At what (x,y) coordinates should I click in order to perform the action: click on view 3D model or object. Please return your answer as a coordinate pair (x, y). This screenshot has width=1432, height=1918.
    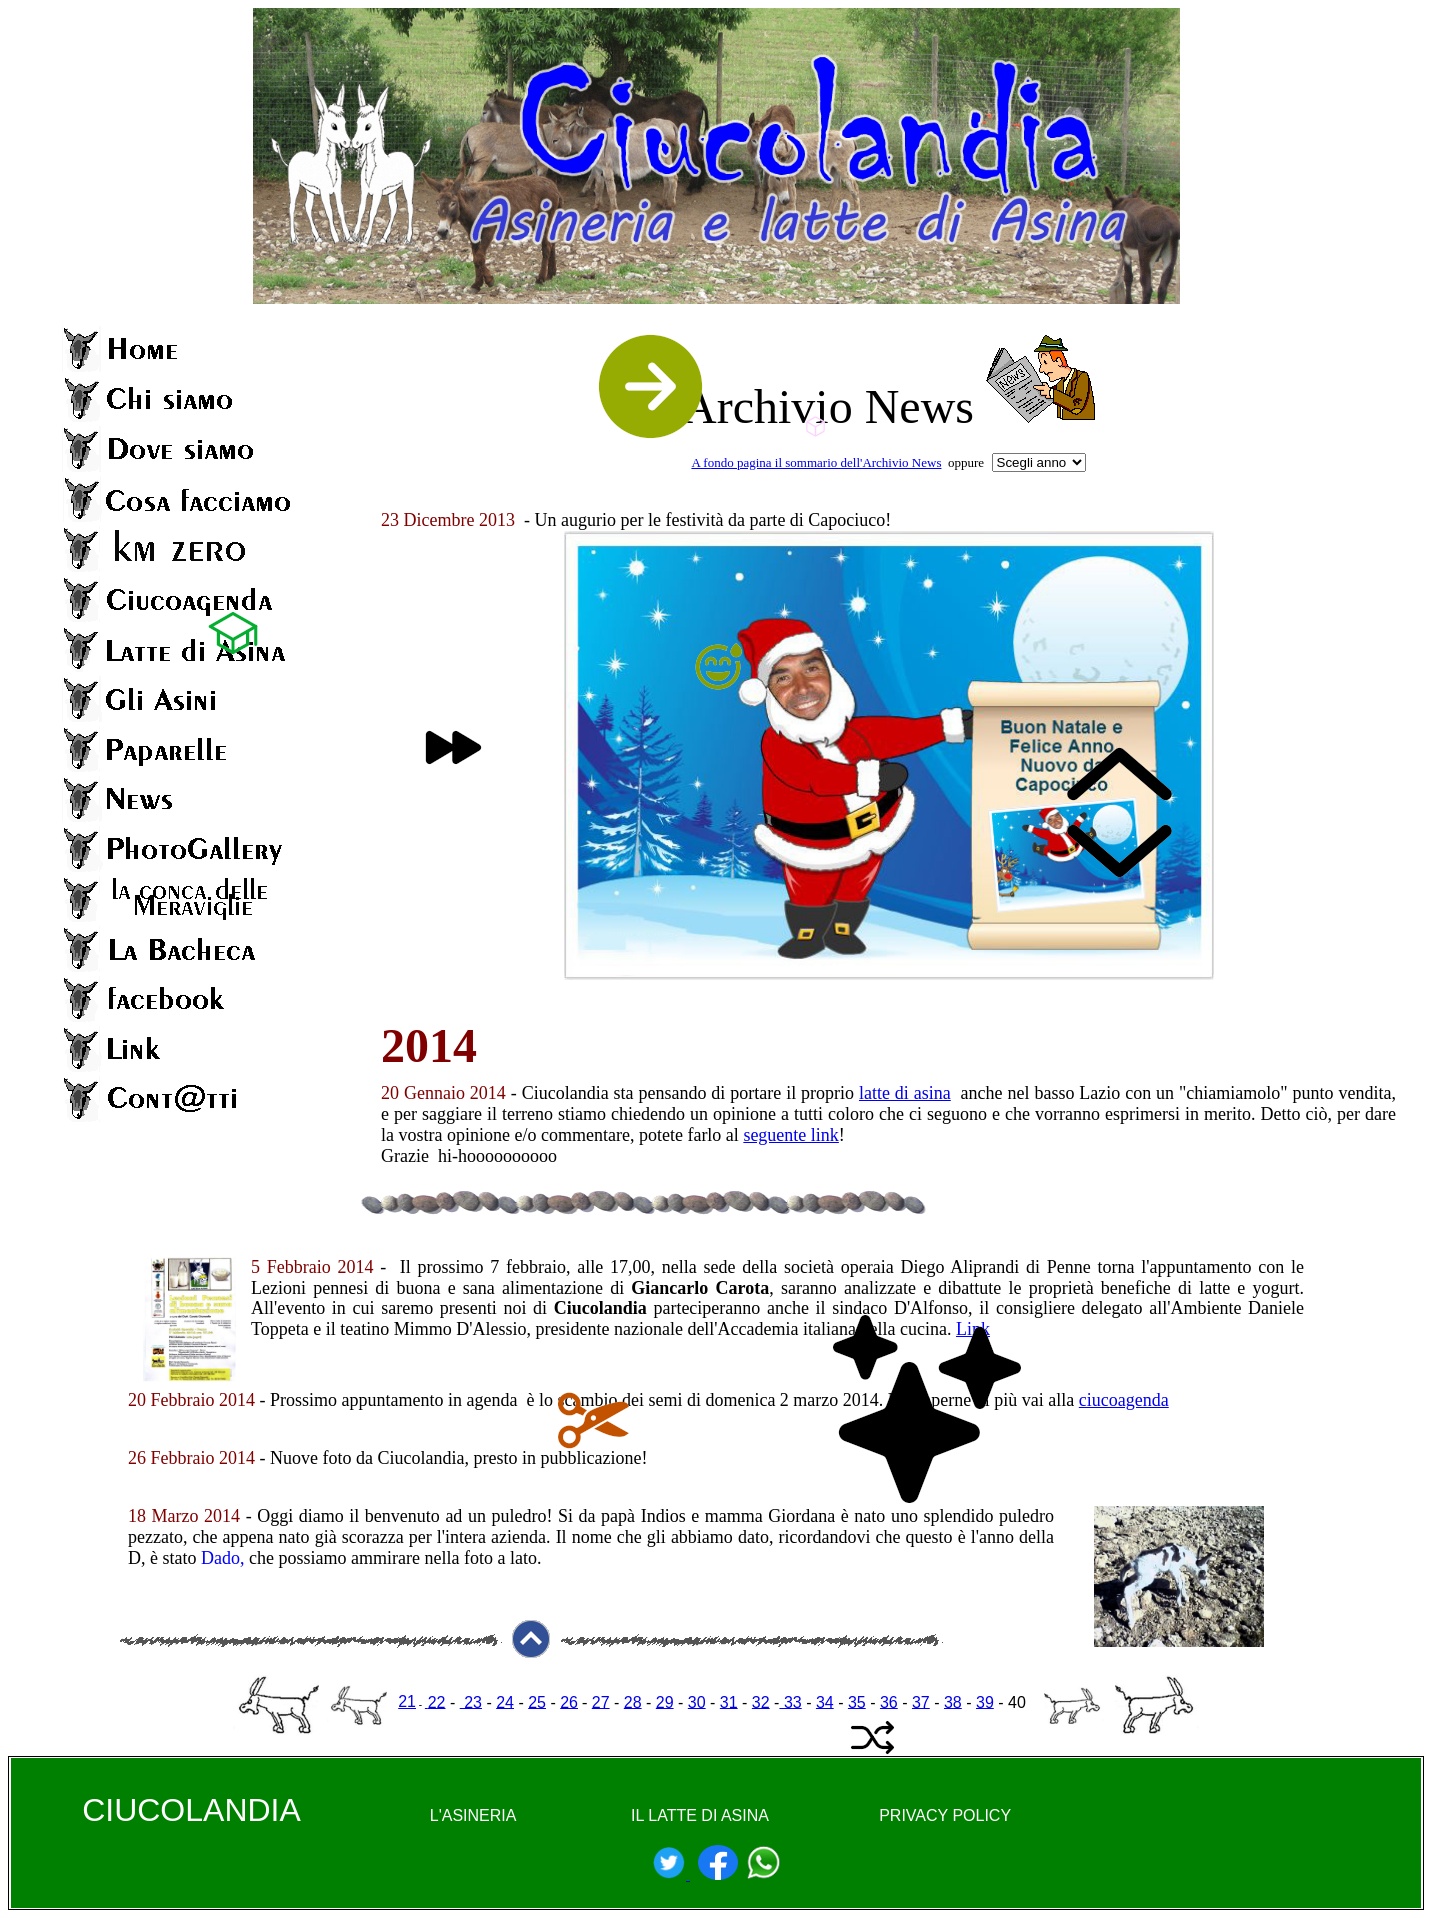
    Looking at the image, I should click on (815, 426).